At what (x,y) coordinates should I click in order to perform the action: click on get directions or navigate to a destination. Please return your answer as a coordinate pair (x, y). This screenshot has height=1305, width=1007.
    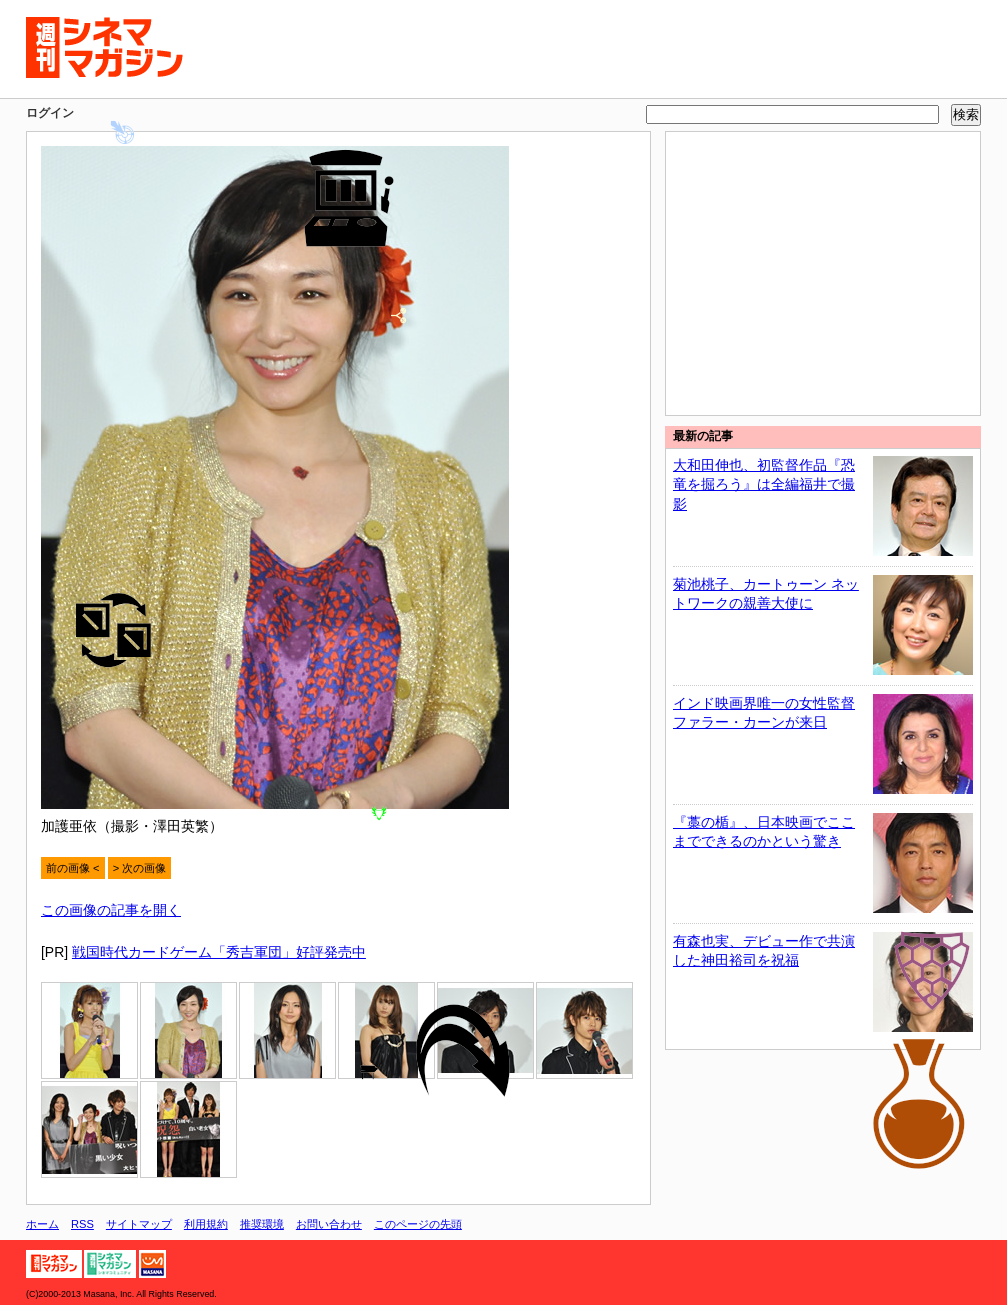
    Looking at the image, I should click on (369, 1070).